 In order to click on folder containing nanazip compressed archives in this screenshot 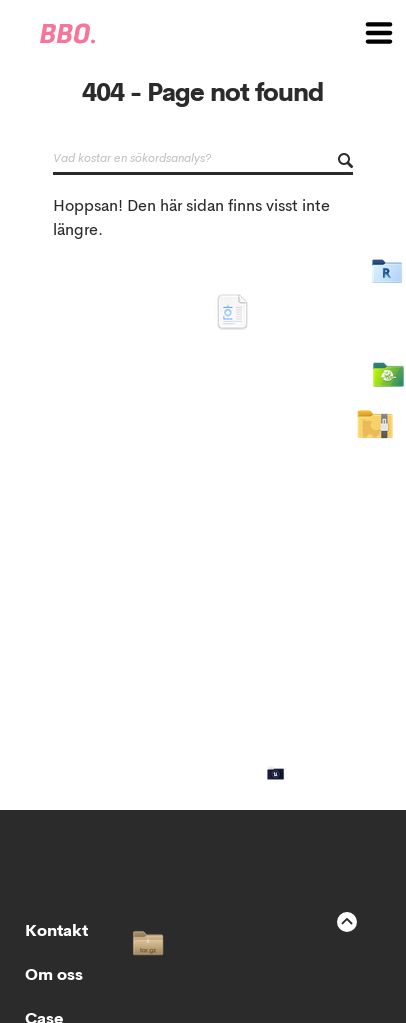, I will do `click(375, 425)`.